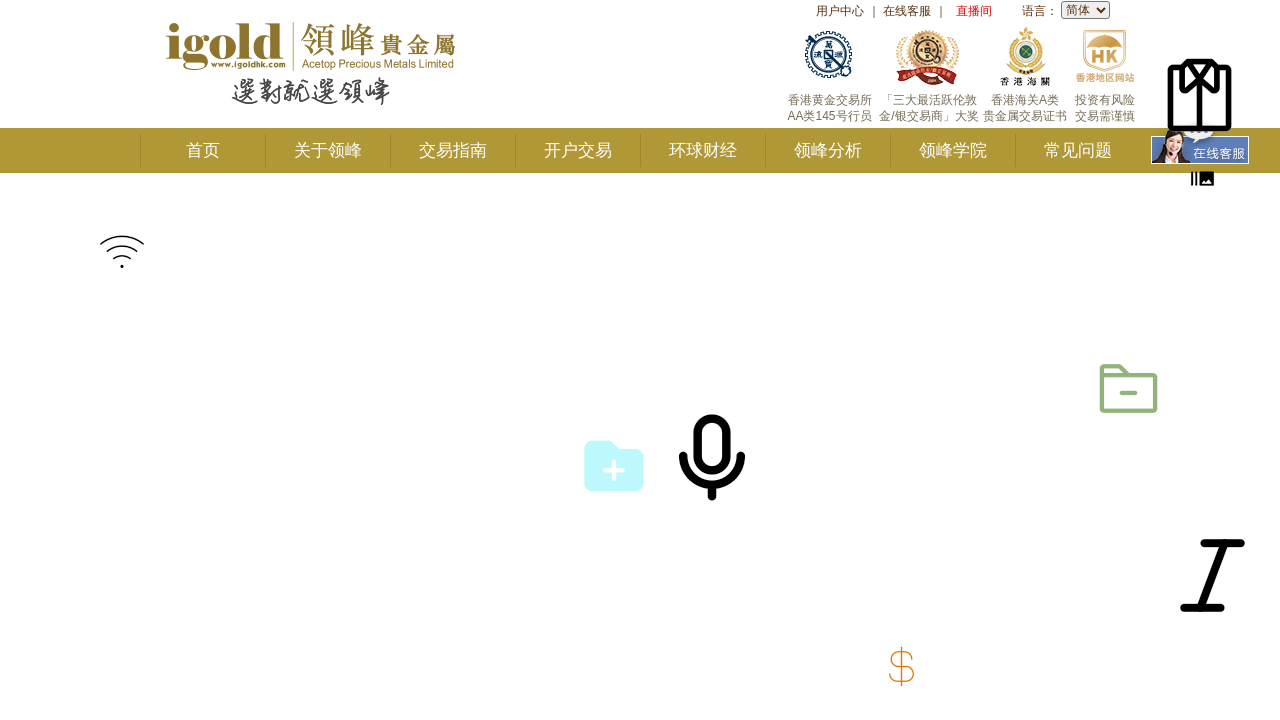 The width and height of the screenshot is (1280, 720). Describe the element at coordinates (122, 251) in the screenshot. I see `indicates strong wifi signal strength` at that location.